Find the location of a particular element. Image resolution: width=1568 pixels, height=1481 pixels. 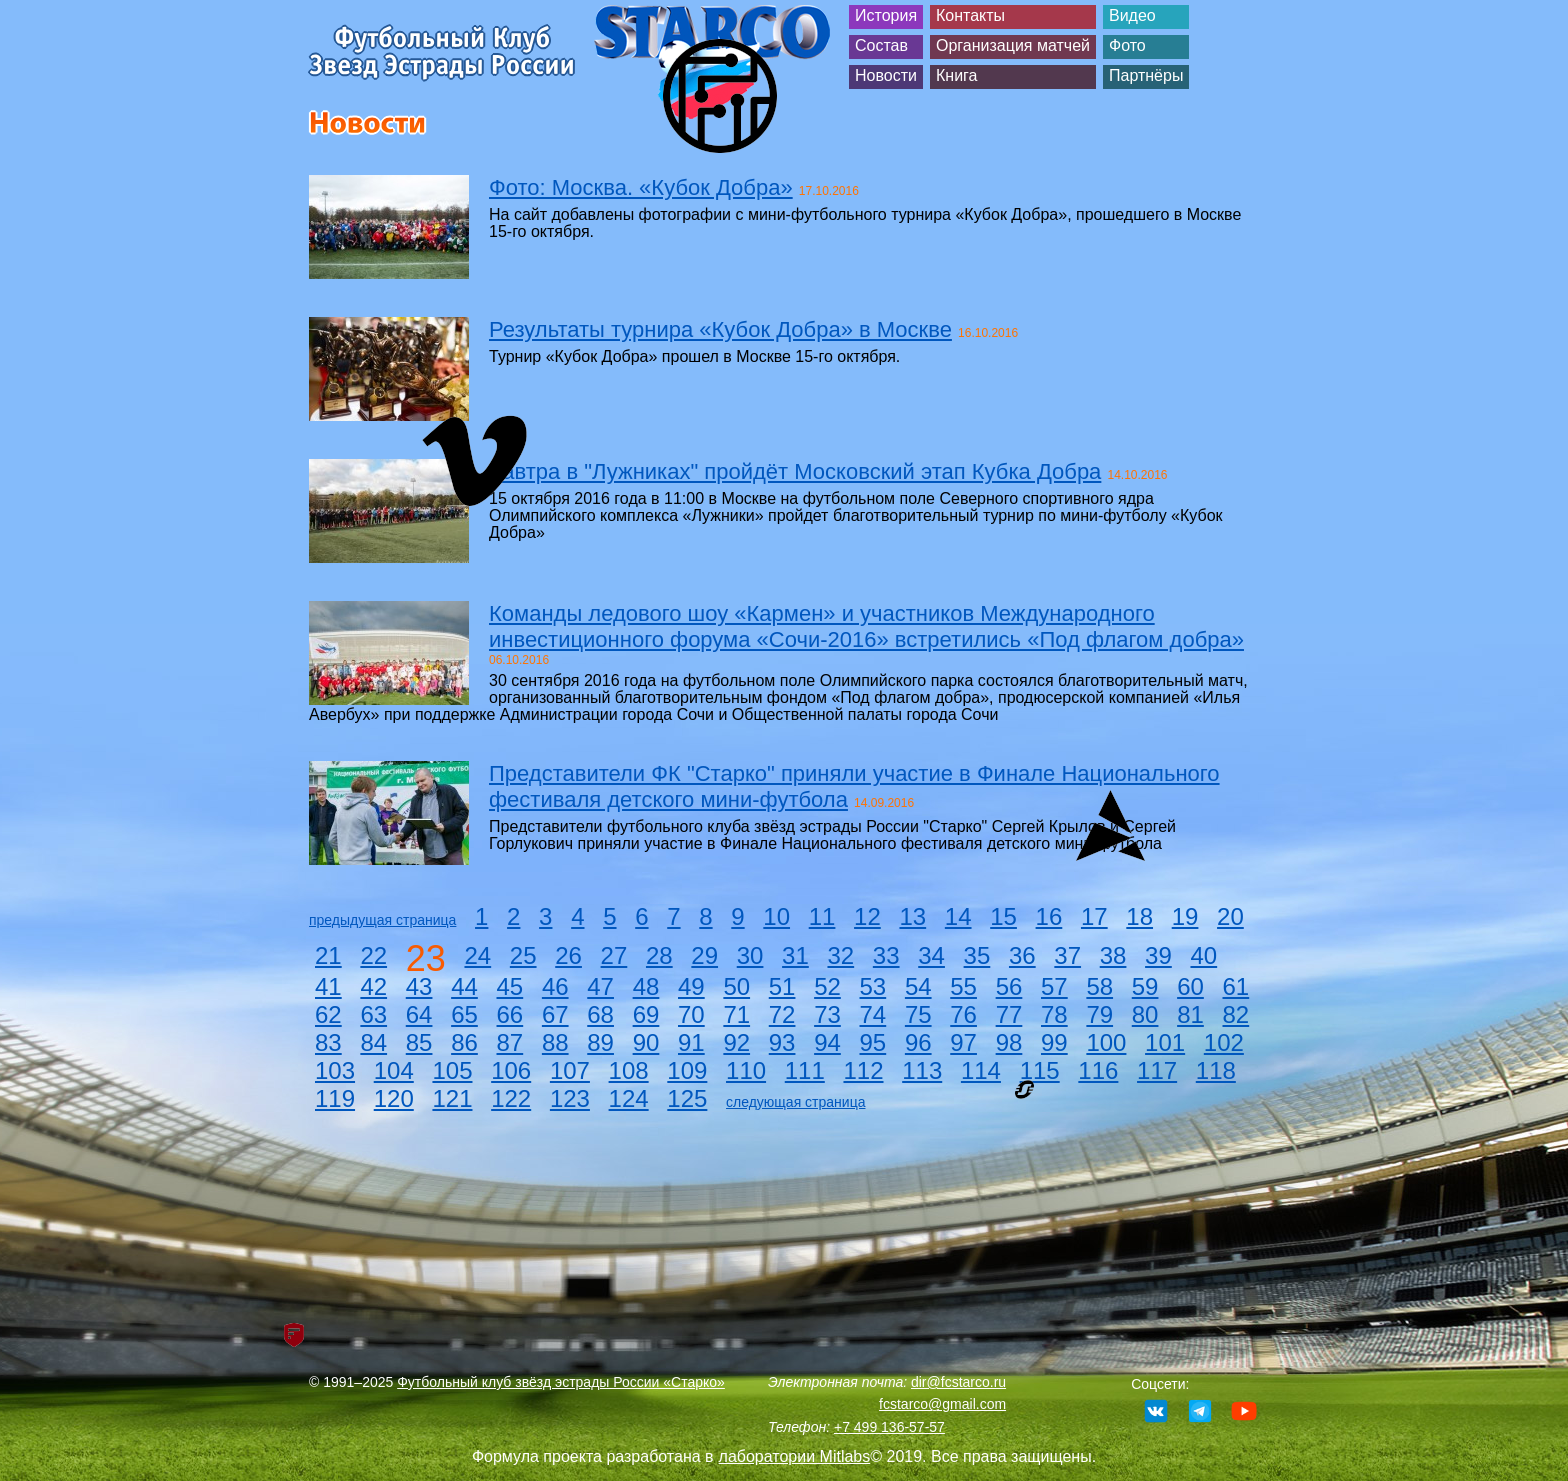

open the Vimeo app is located at coordinates (474, 460).